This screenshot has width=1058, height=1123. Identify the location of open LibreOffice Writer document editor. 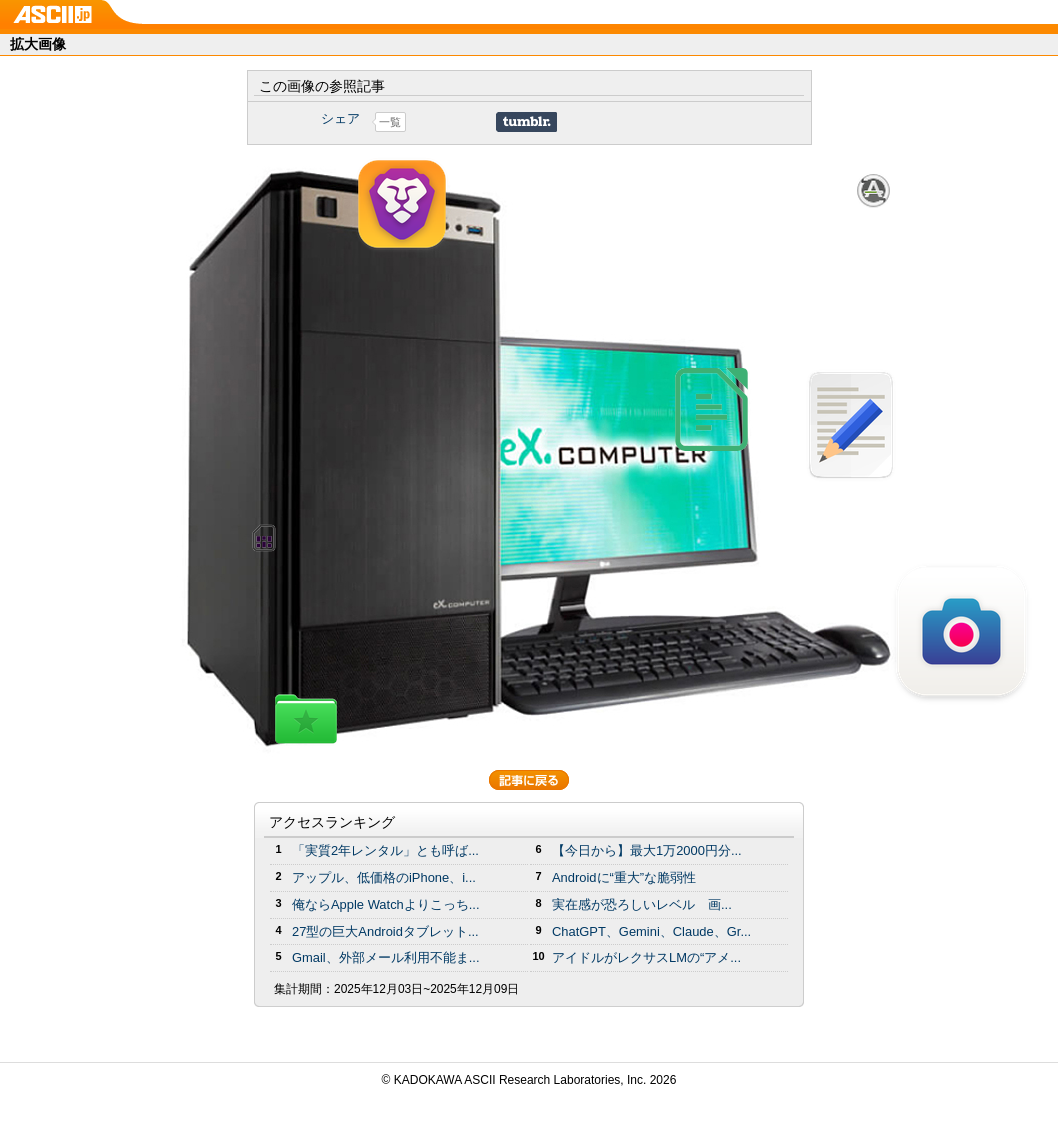
(711, 409).